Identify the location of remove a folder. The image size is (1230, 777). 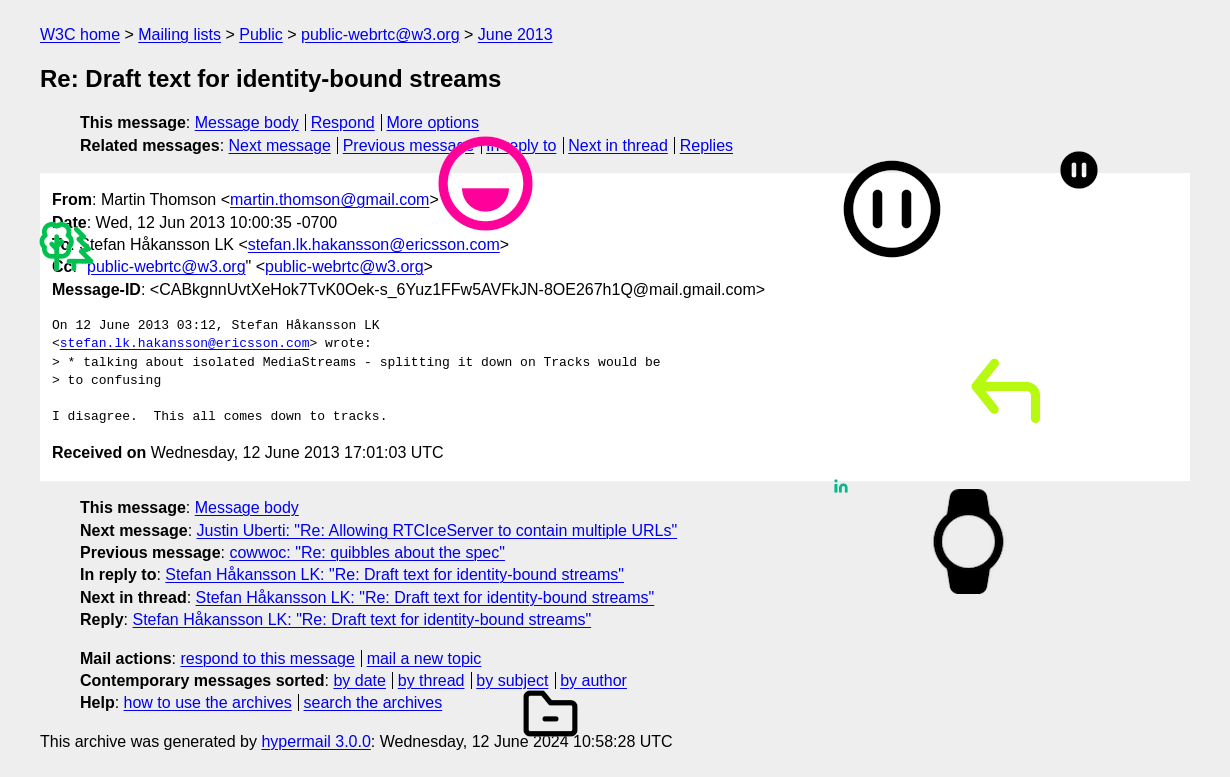
(550, 713).